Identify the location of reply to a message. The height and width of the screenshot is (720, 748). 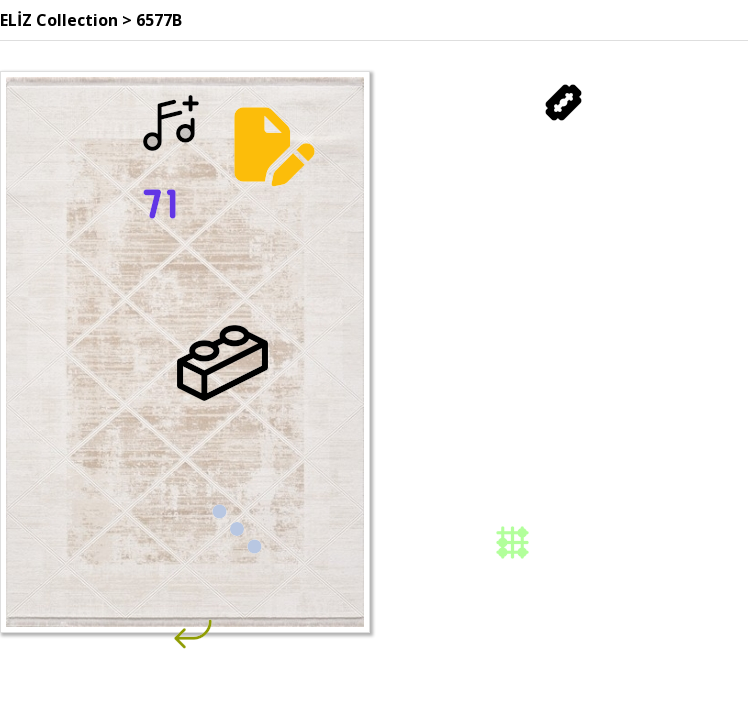
(193, 634).